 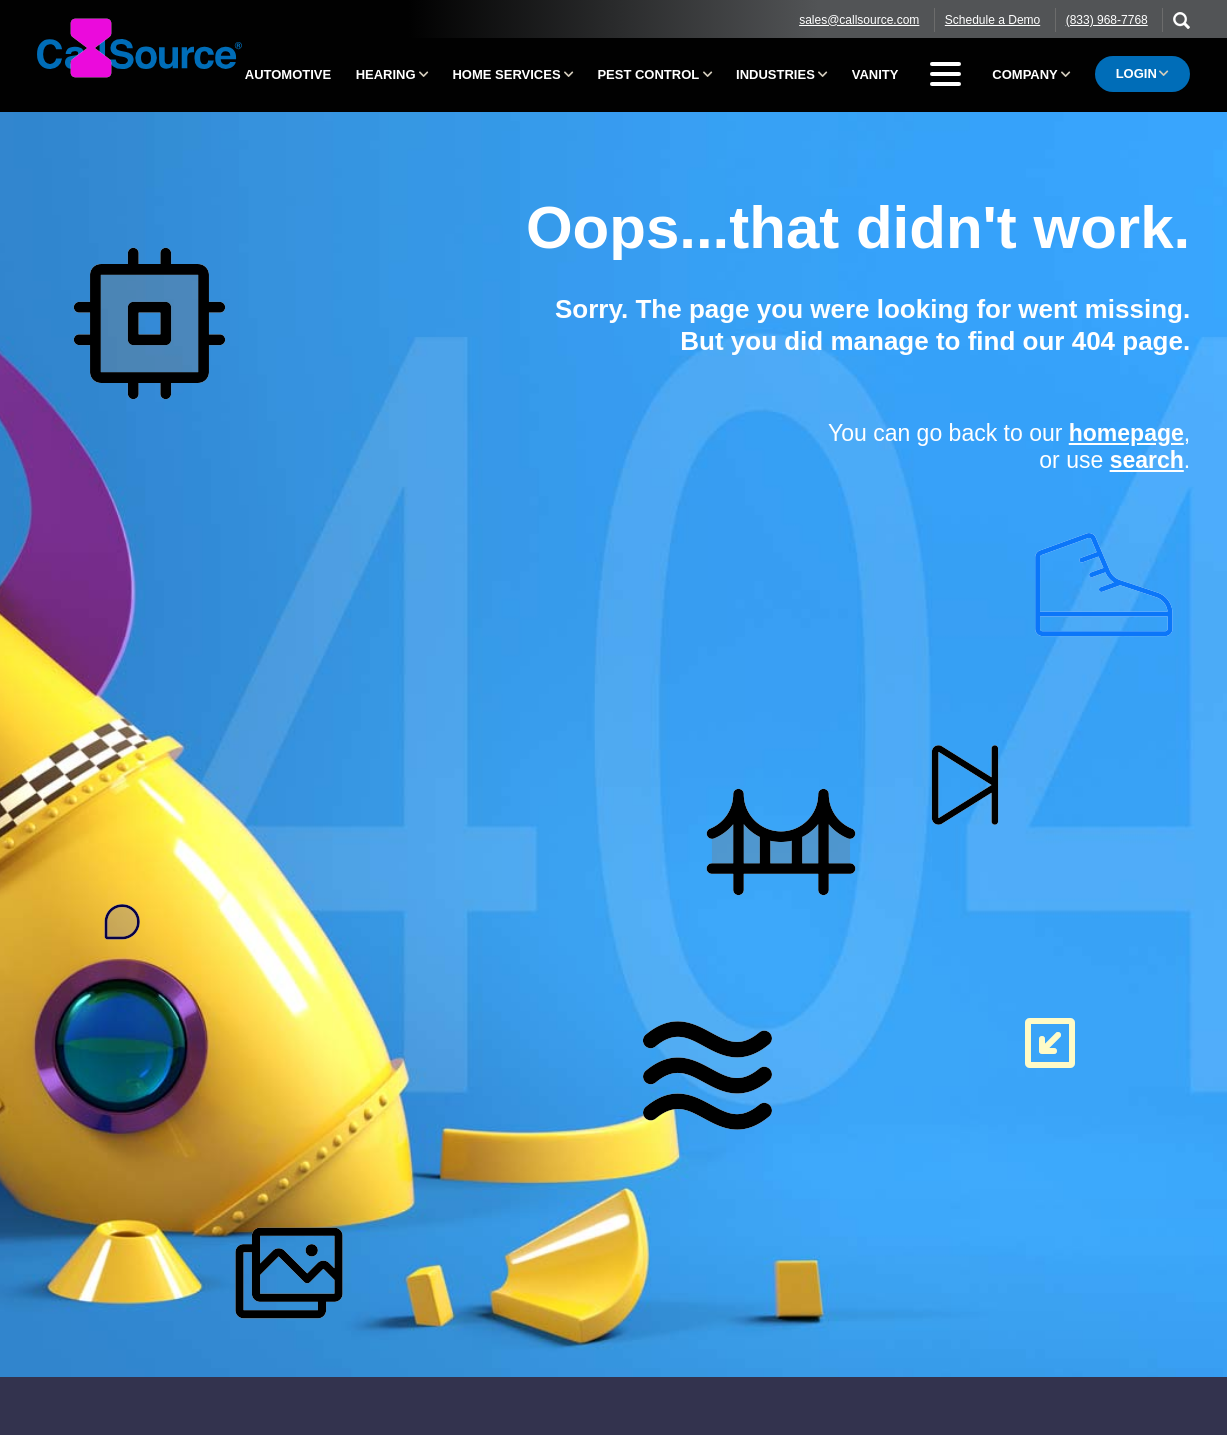 I want to click on view photo gallery, so click(x=289, y=1273).